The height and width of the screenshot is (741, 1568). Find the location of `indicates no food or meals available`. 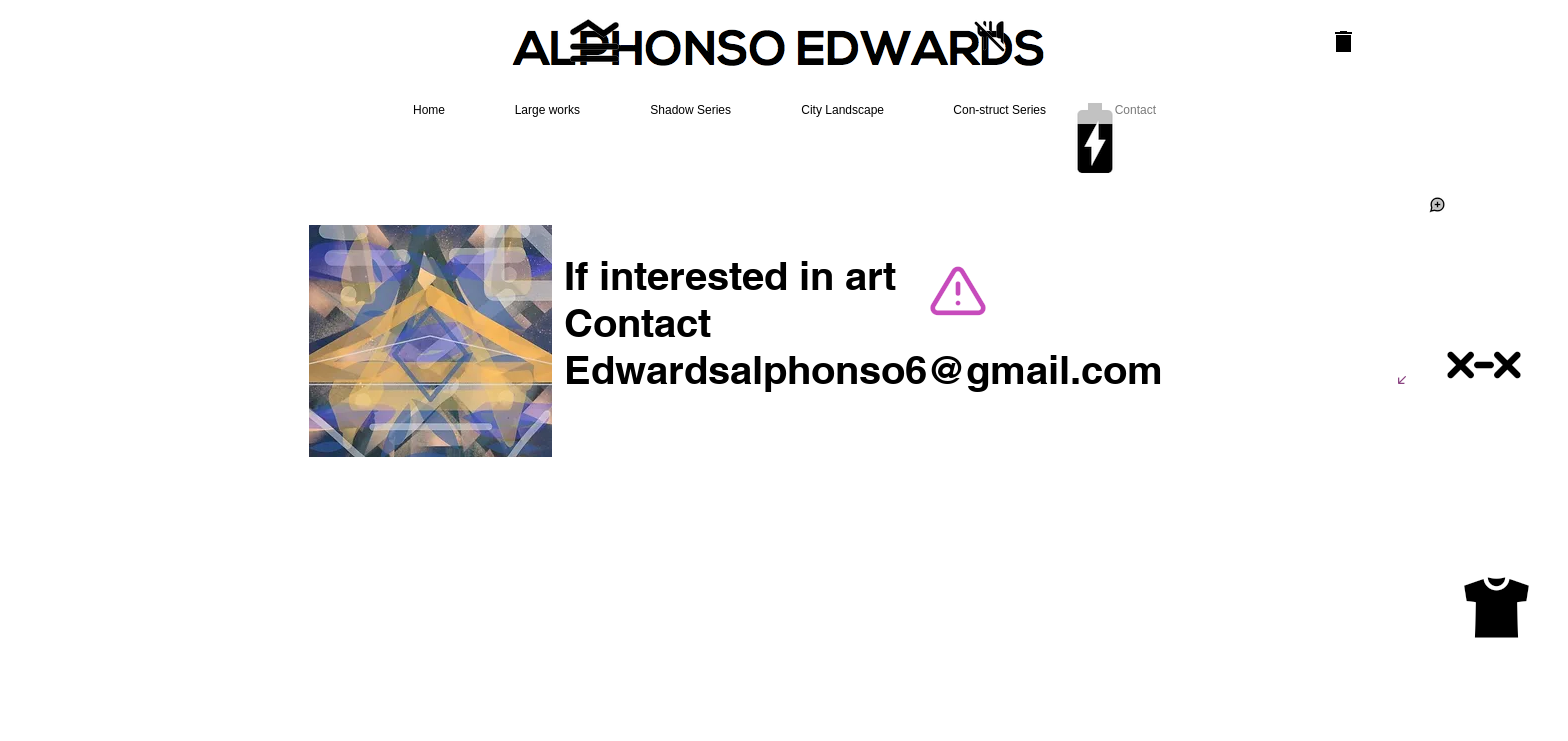

indicates no food or meals available is located at coordinates (990, 35).